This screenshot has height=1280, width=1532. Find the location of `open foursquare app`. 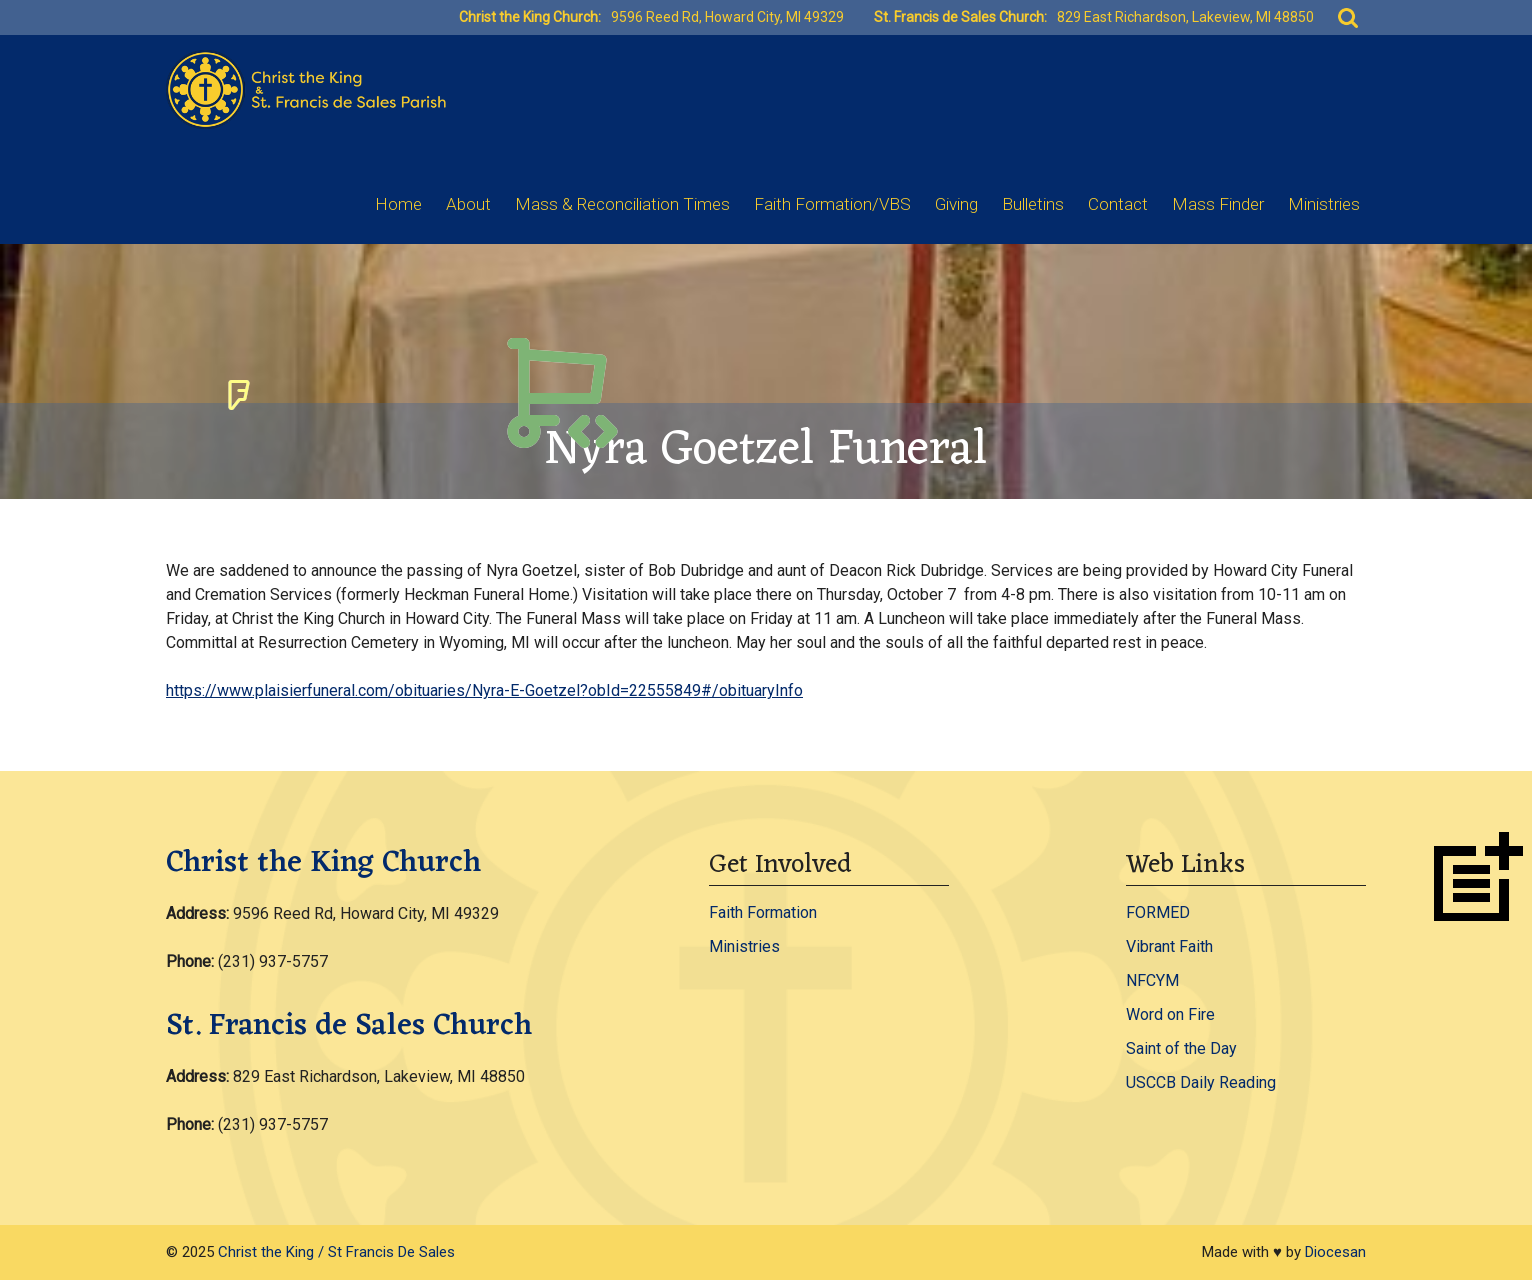

open foursquare app is located at coordinates (239, 395).